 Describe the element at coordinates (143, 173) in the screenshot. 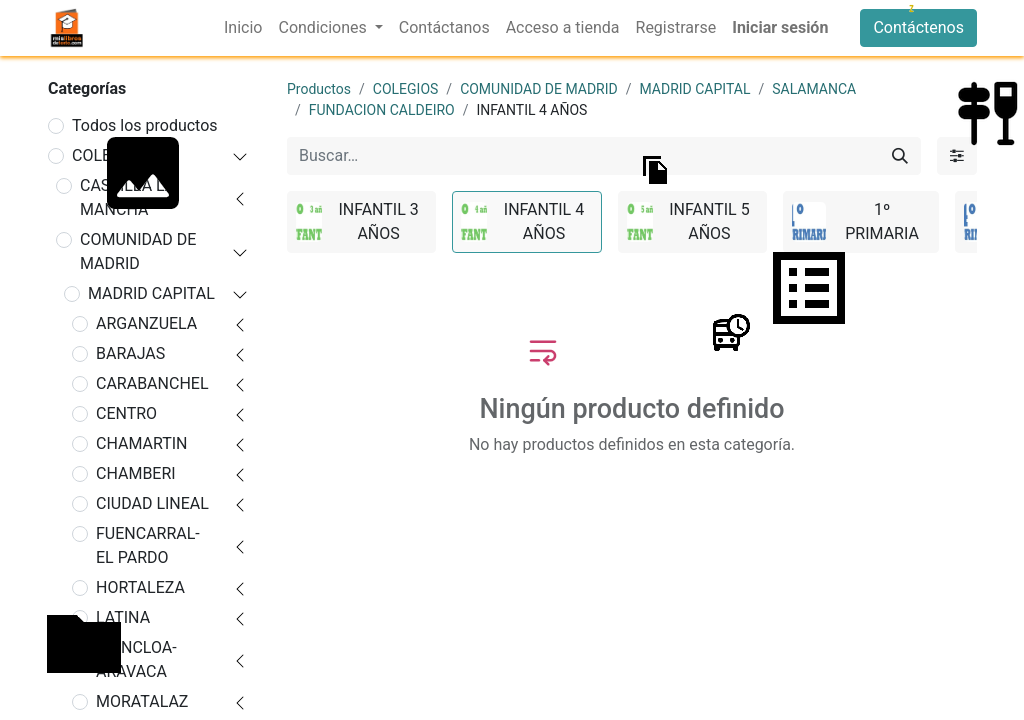

I see `insert or add an image` at that location.